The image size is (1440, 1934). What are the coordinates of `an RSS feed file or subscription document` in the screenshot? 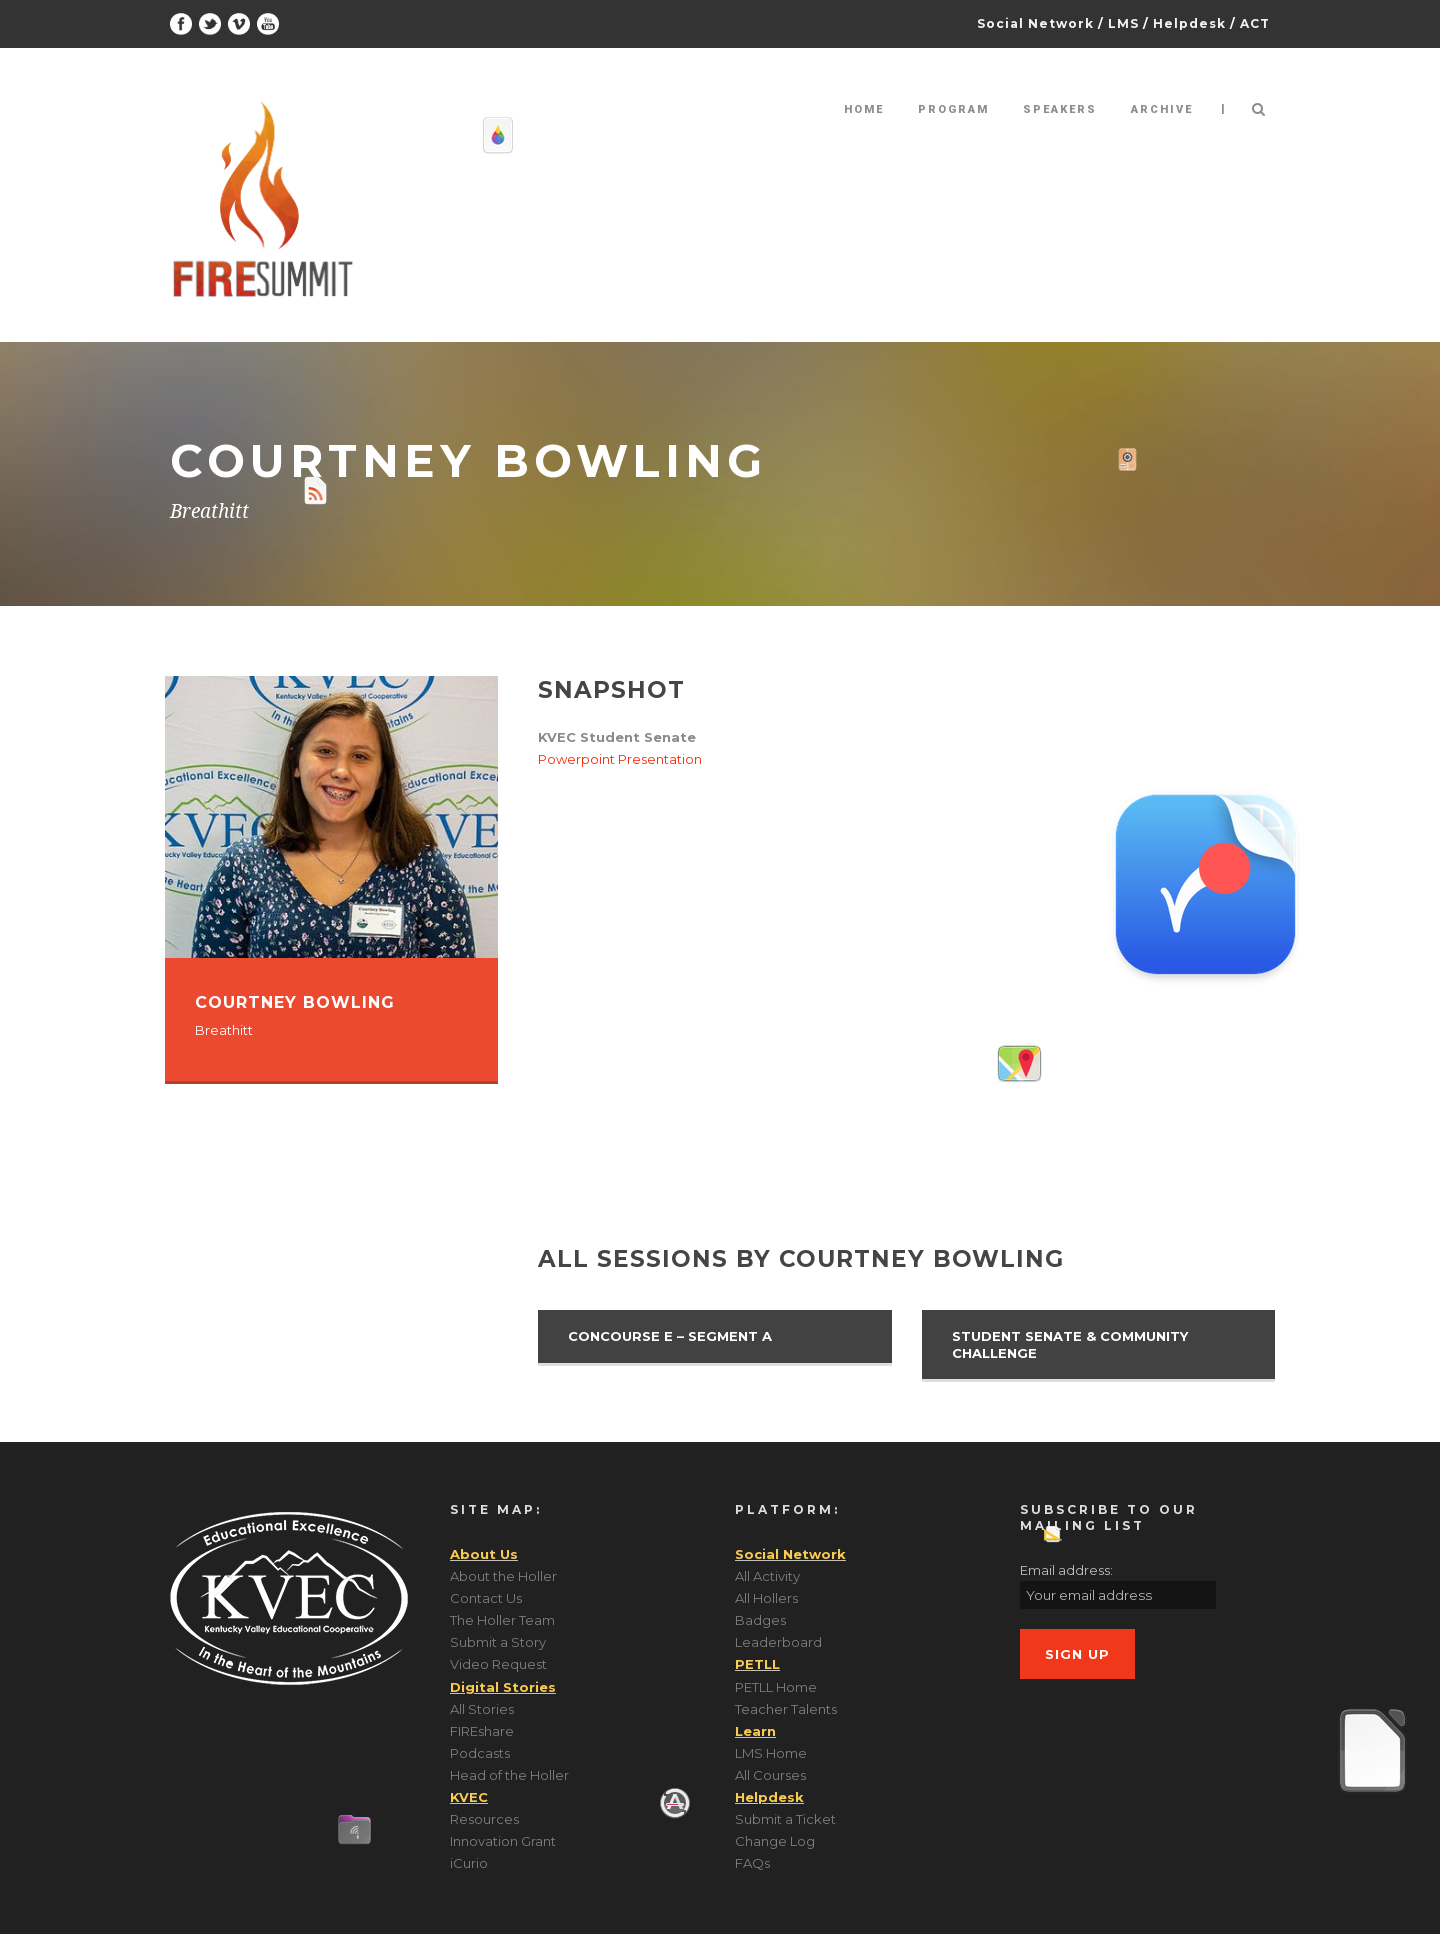 It's located at (315, 490).